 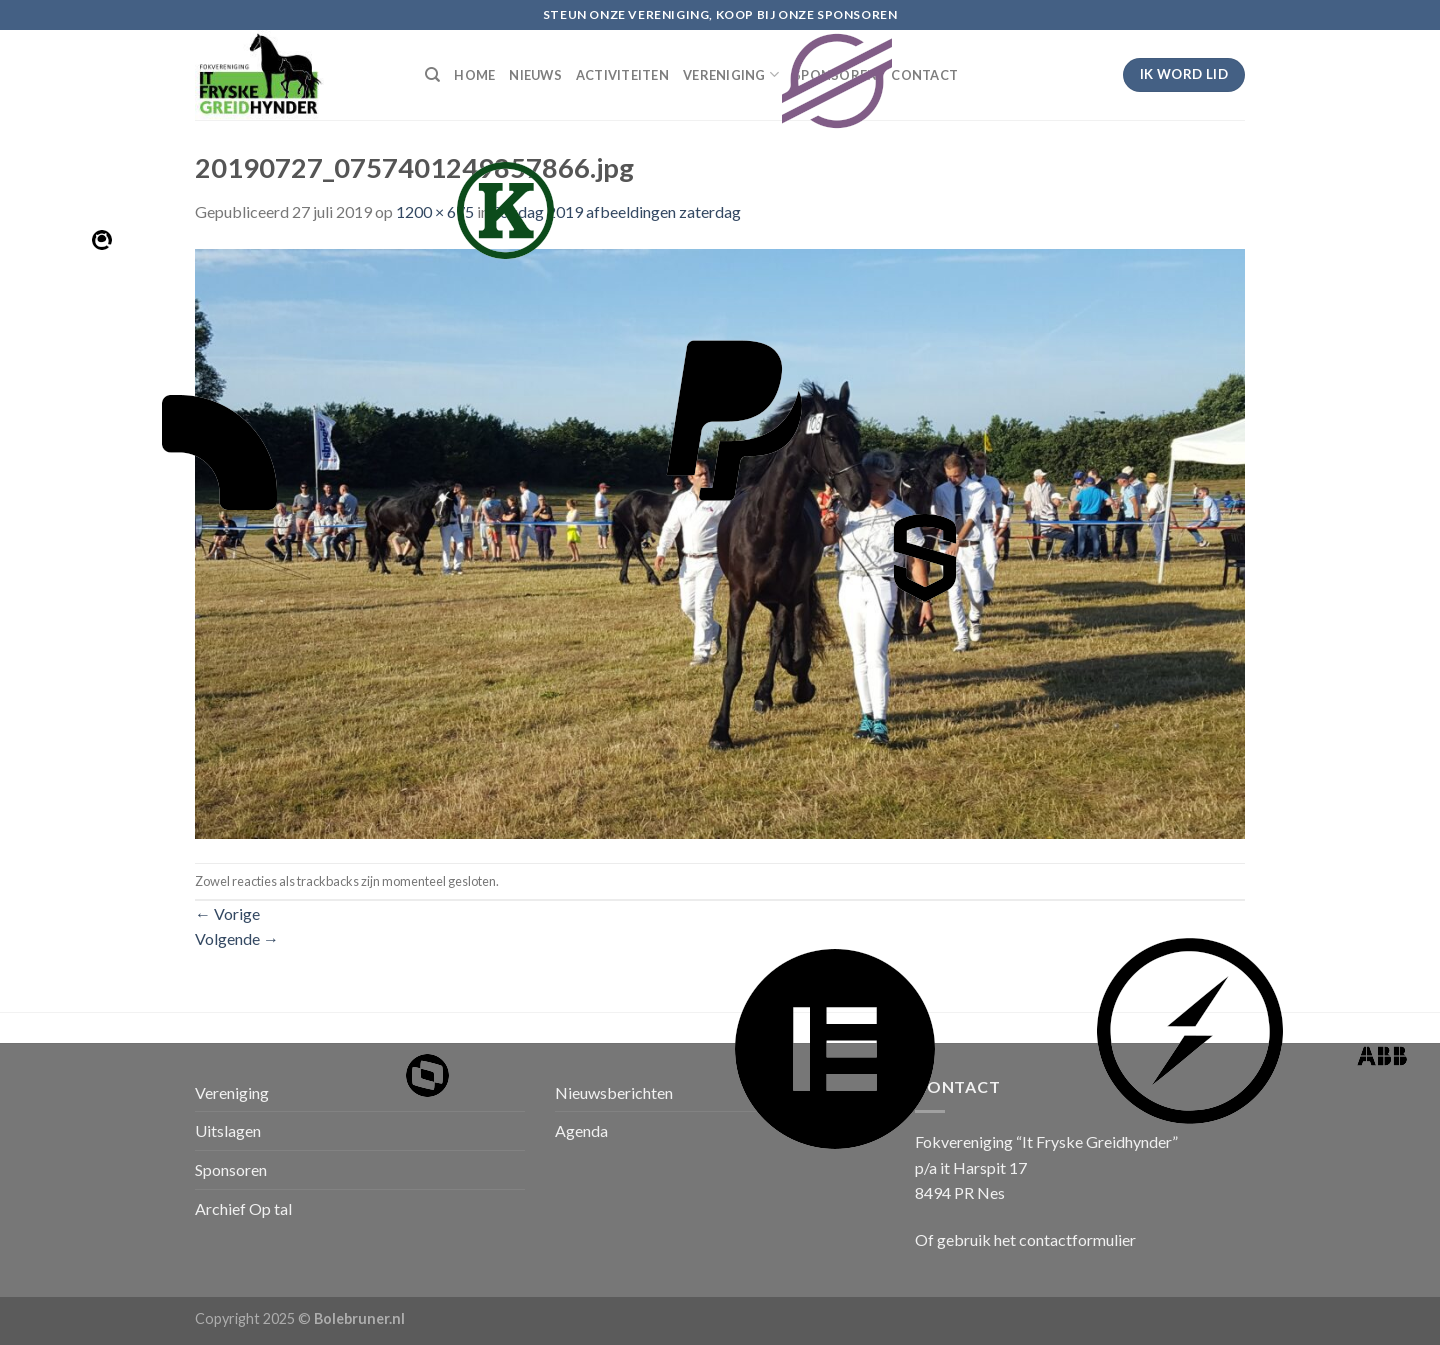 I want to click on totvs company logo, so click(x=427, y=1075).